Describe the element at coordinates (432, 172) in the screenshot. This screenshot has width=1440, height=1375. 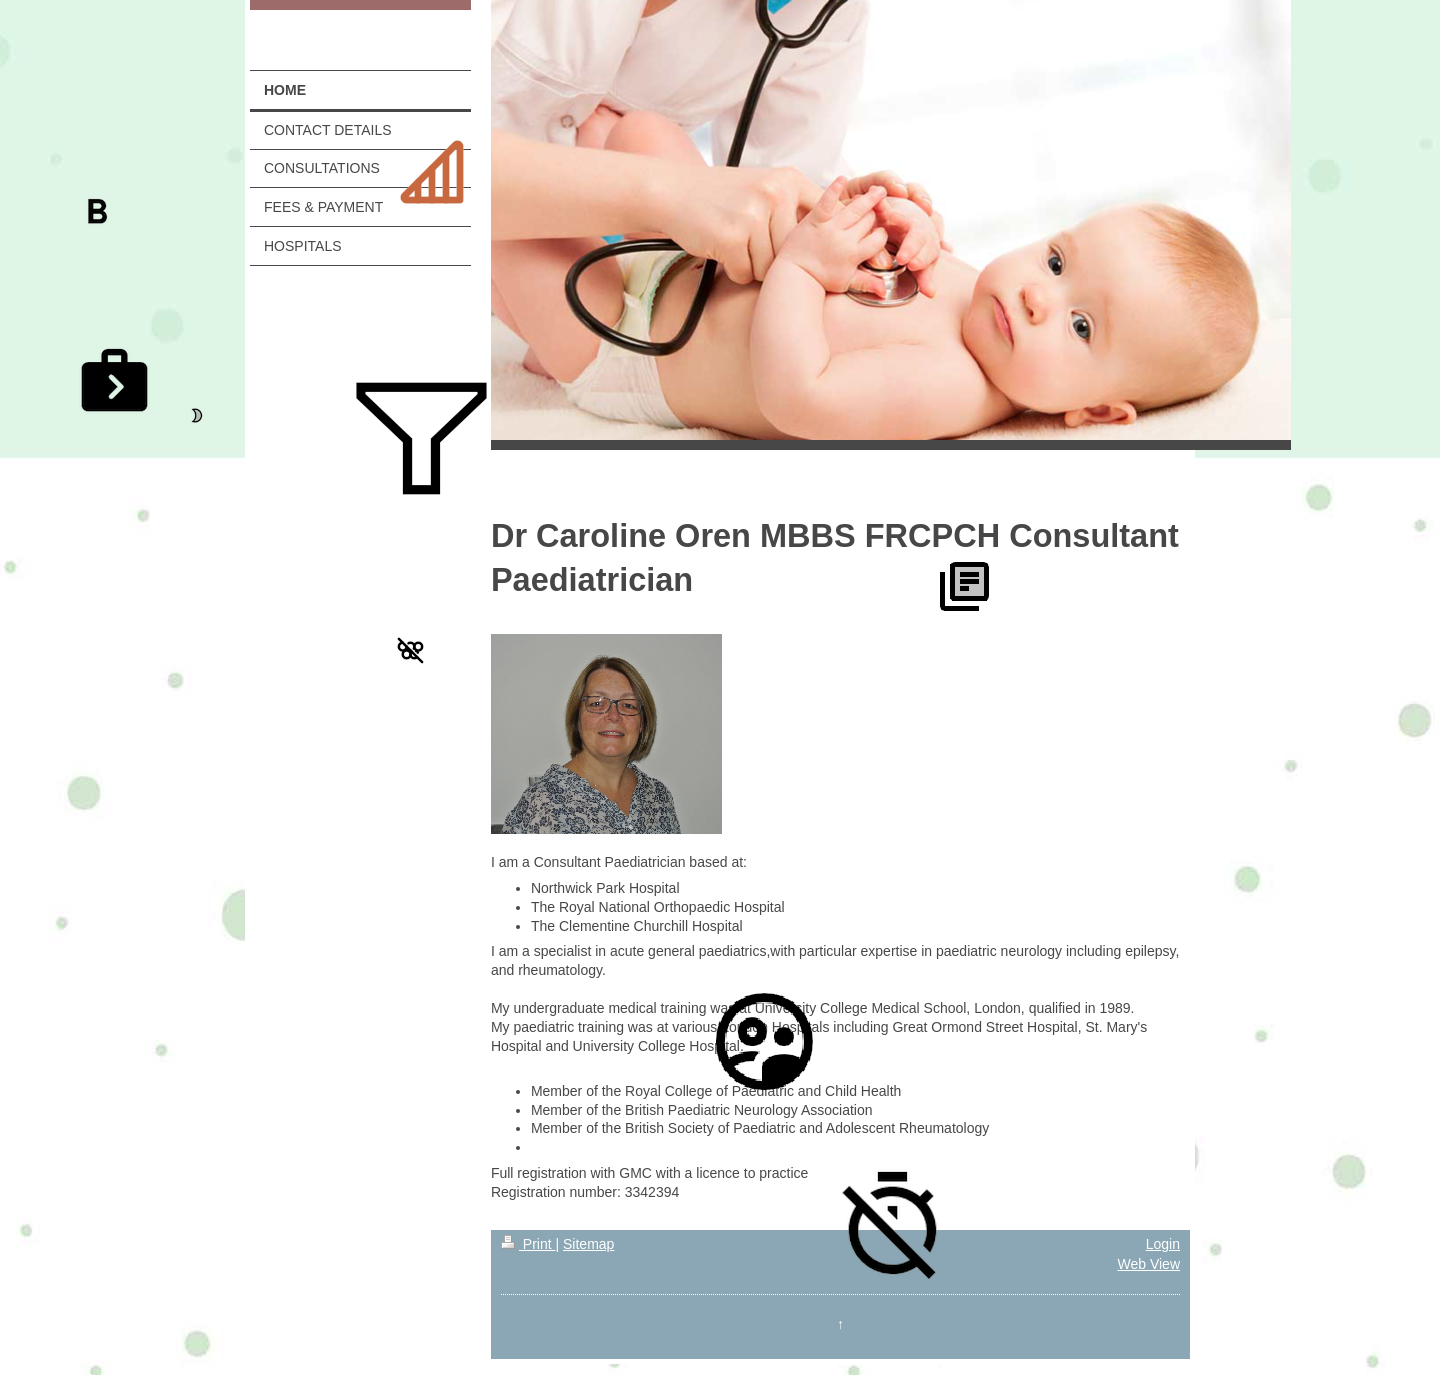
I see `indicates full cellular signal strength` at that location.